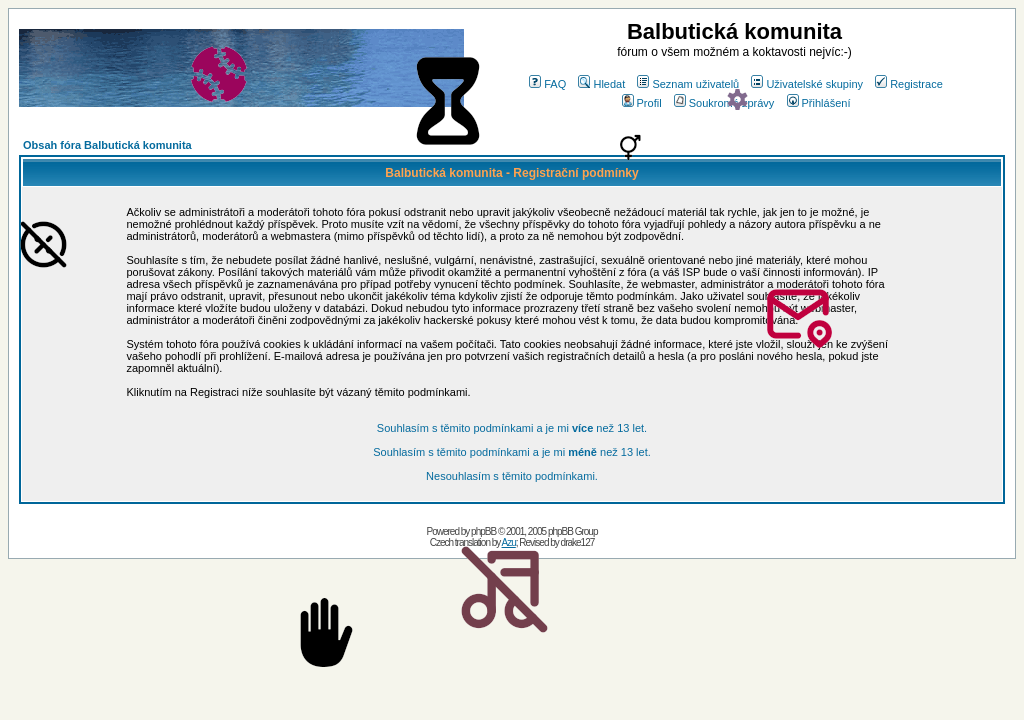  What do you see at coordinates (798, 314) in the screenshot?
I see `view location-tagged emails` at bounding box center [798, 314].